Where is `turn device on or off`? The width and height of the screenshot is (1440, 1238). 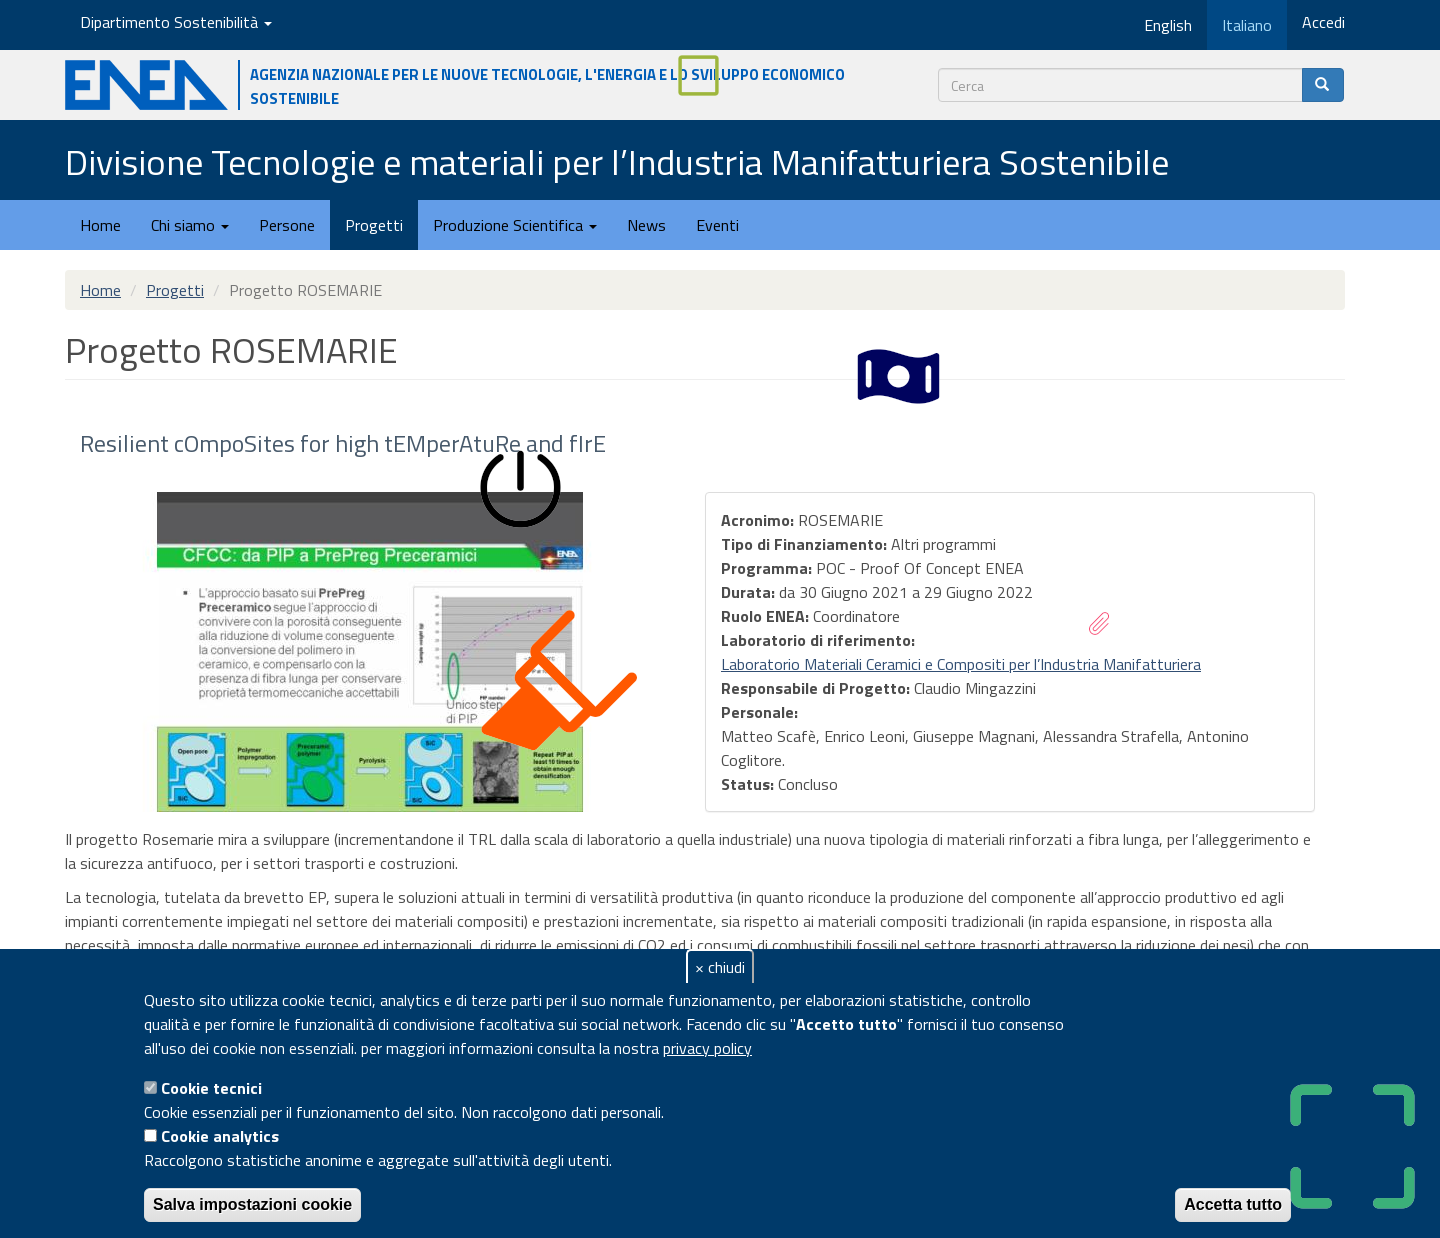
turn device on or off is located at coordinates (520, 487).